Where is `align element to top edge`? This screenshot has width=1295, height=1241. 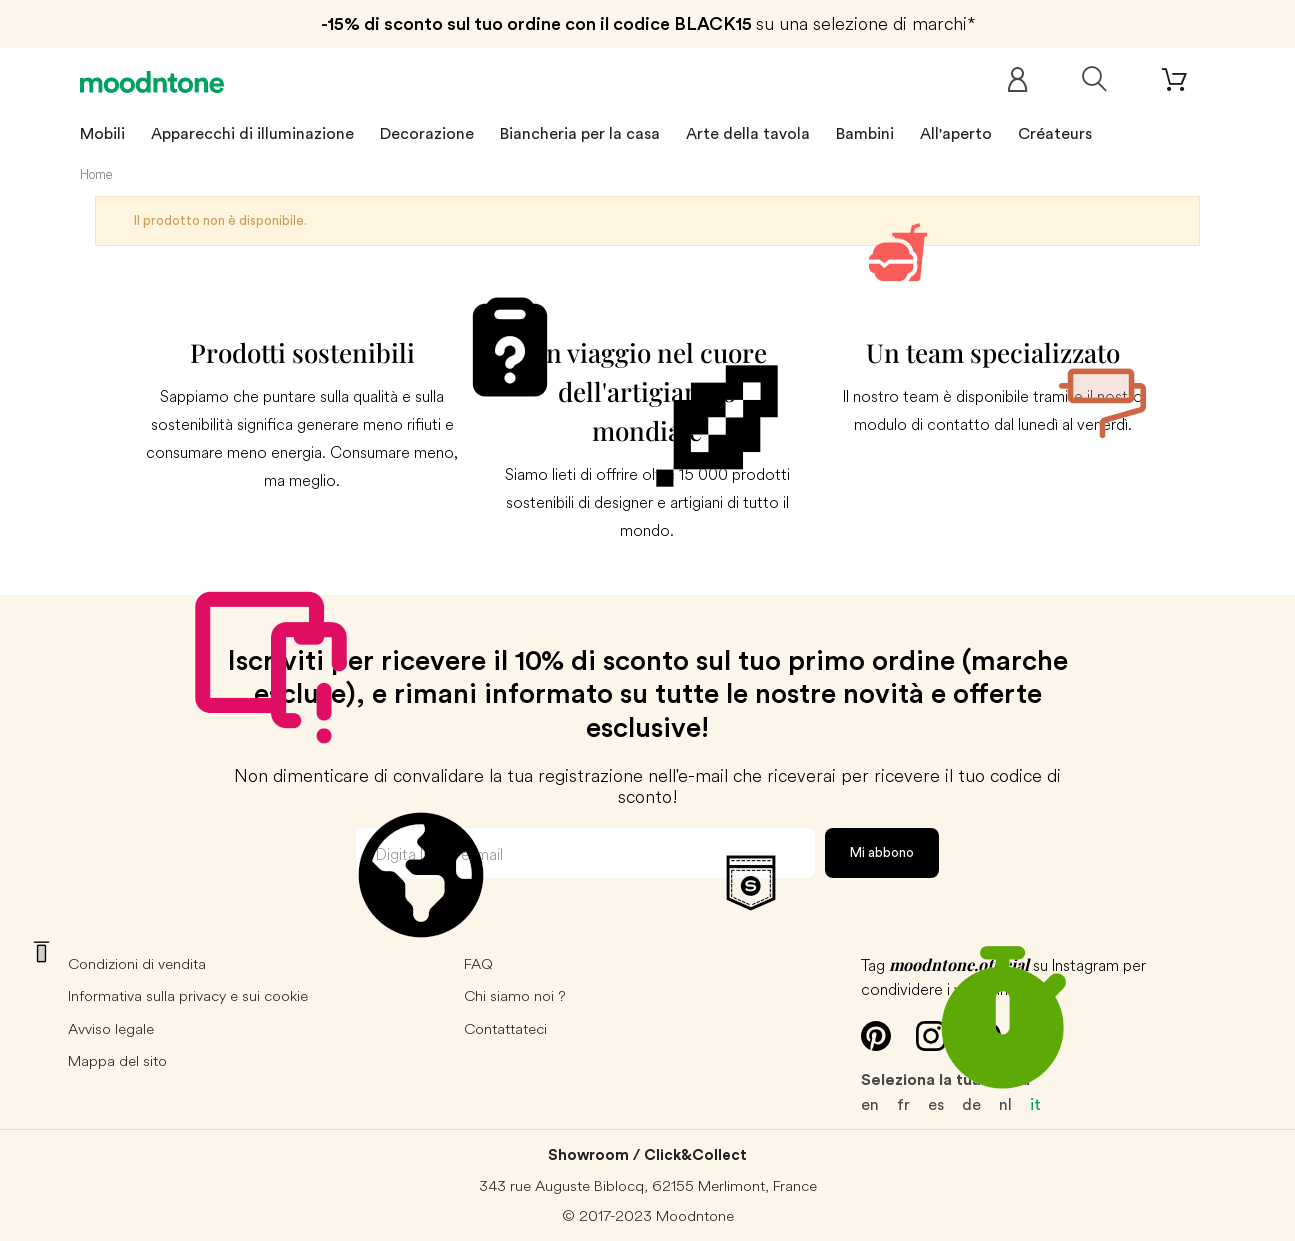 align element to top edge is located at coordinates (41, 951).